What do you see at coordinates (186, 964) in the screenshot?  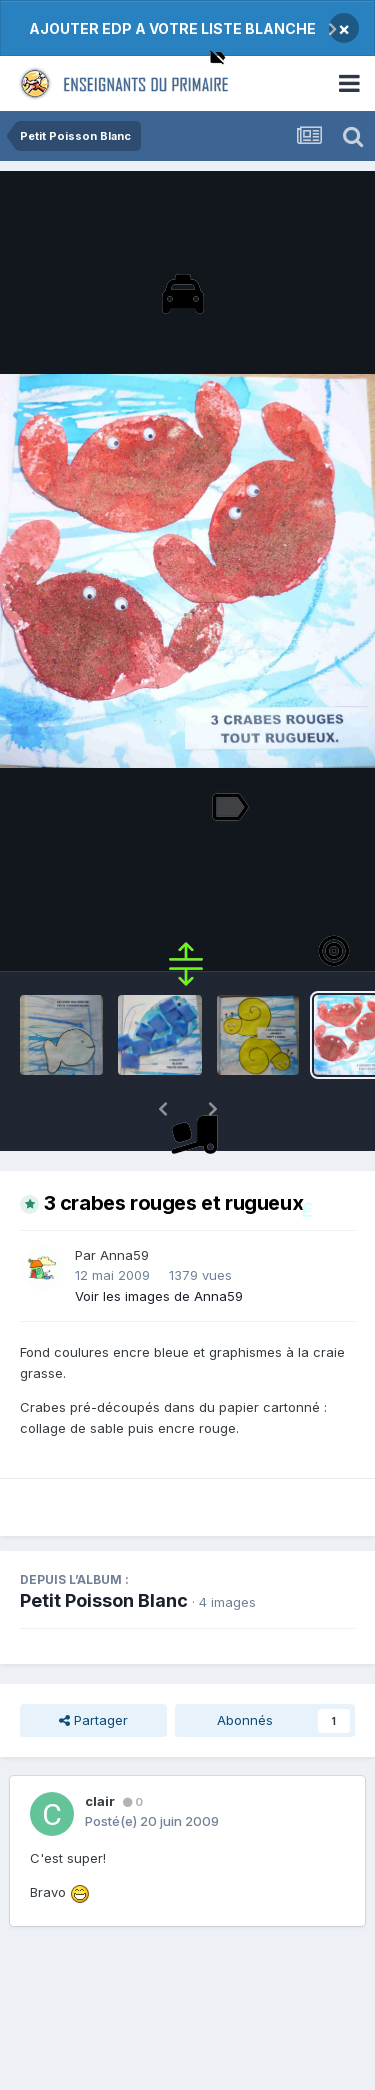 I see `split view vertically` at bounding box center [186, 964].